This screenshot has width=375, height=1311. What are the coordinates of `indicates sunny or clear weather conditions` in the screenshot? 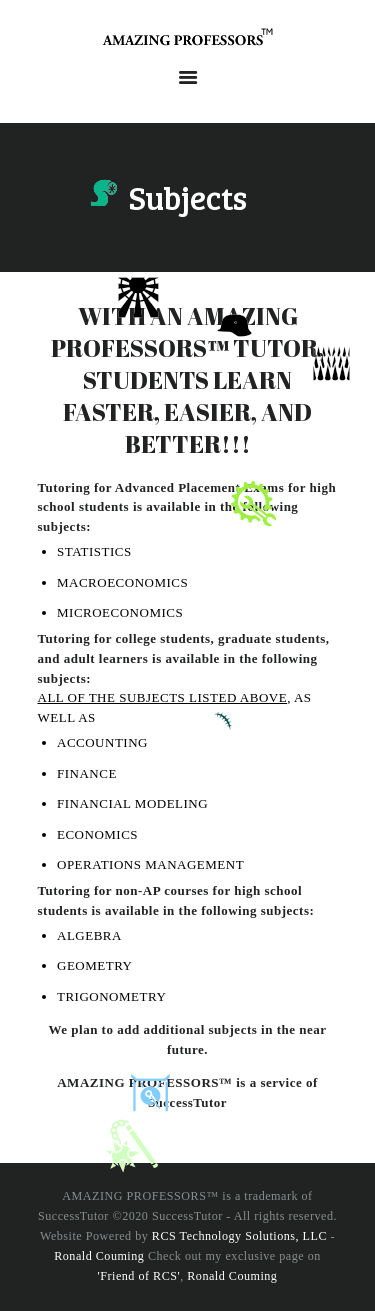 It's located at (138, 297).